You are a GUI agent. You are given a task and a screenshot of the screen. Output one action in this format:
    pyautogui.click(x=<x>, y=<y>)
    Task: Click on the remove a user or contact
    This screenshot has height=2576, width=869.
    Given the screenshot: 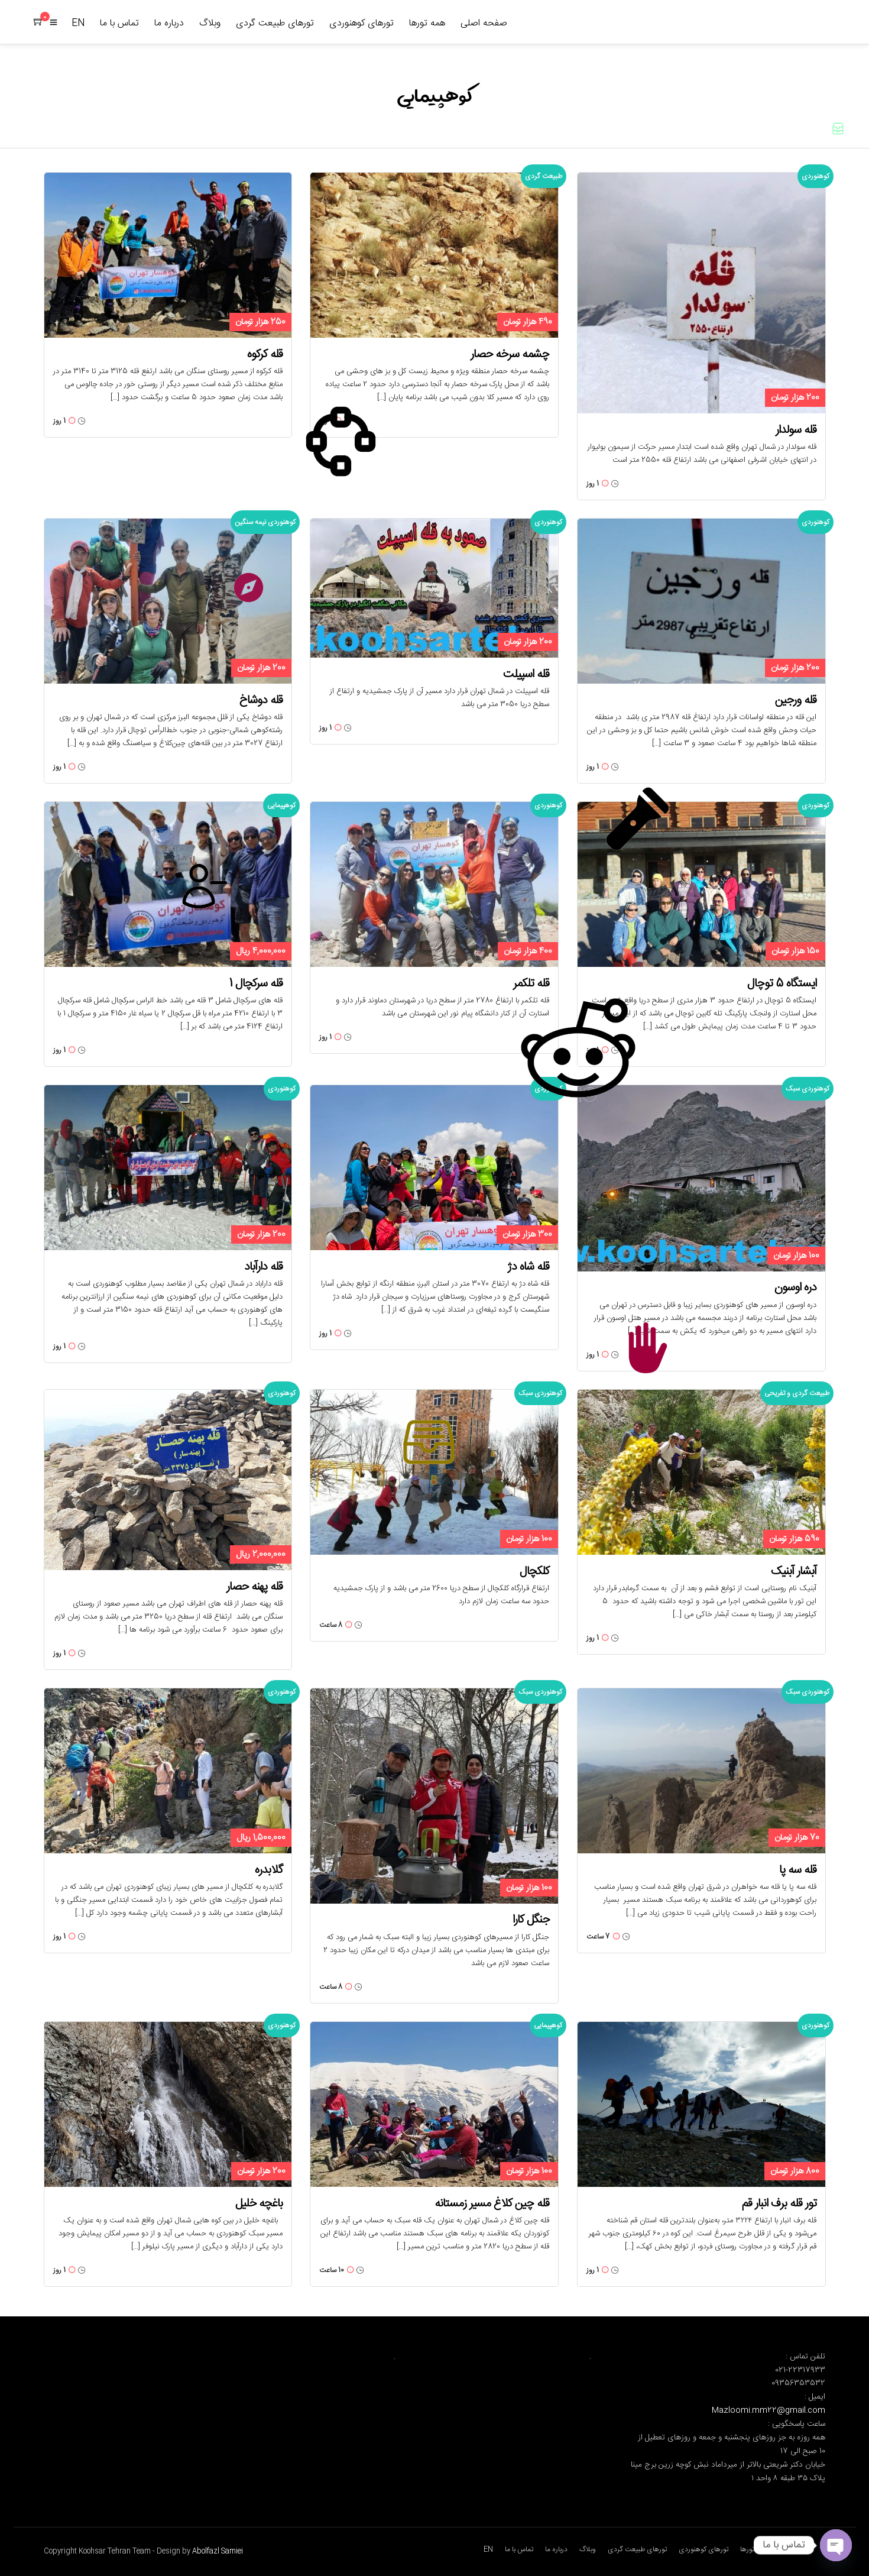 What is the action you would take?
    pyautogui.click(x=202, y=886)
    